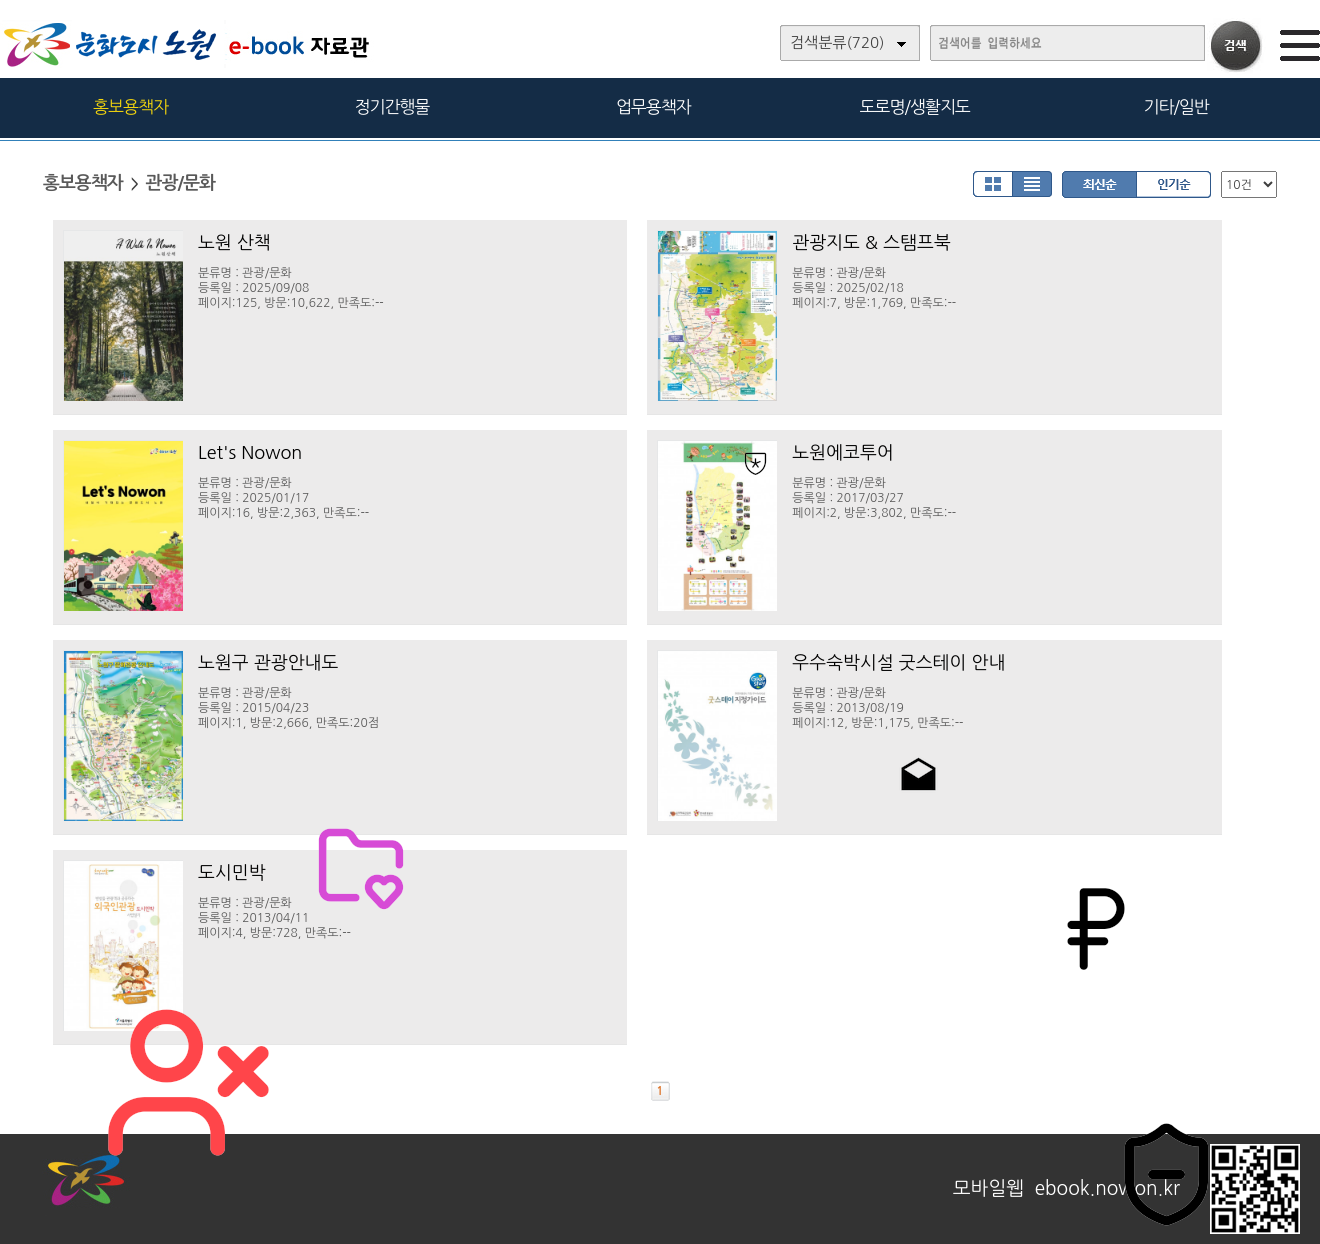  I want to click on remove a user from your contacts, so click(188, 1082).